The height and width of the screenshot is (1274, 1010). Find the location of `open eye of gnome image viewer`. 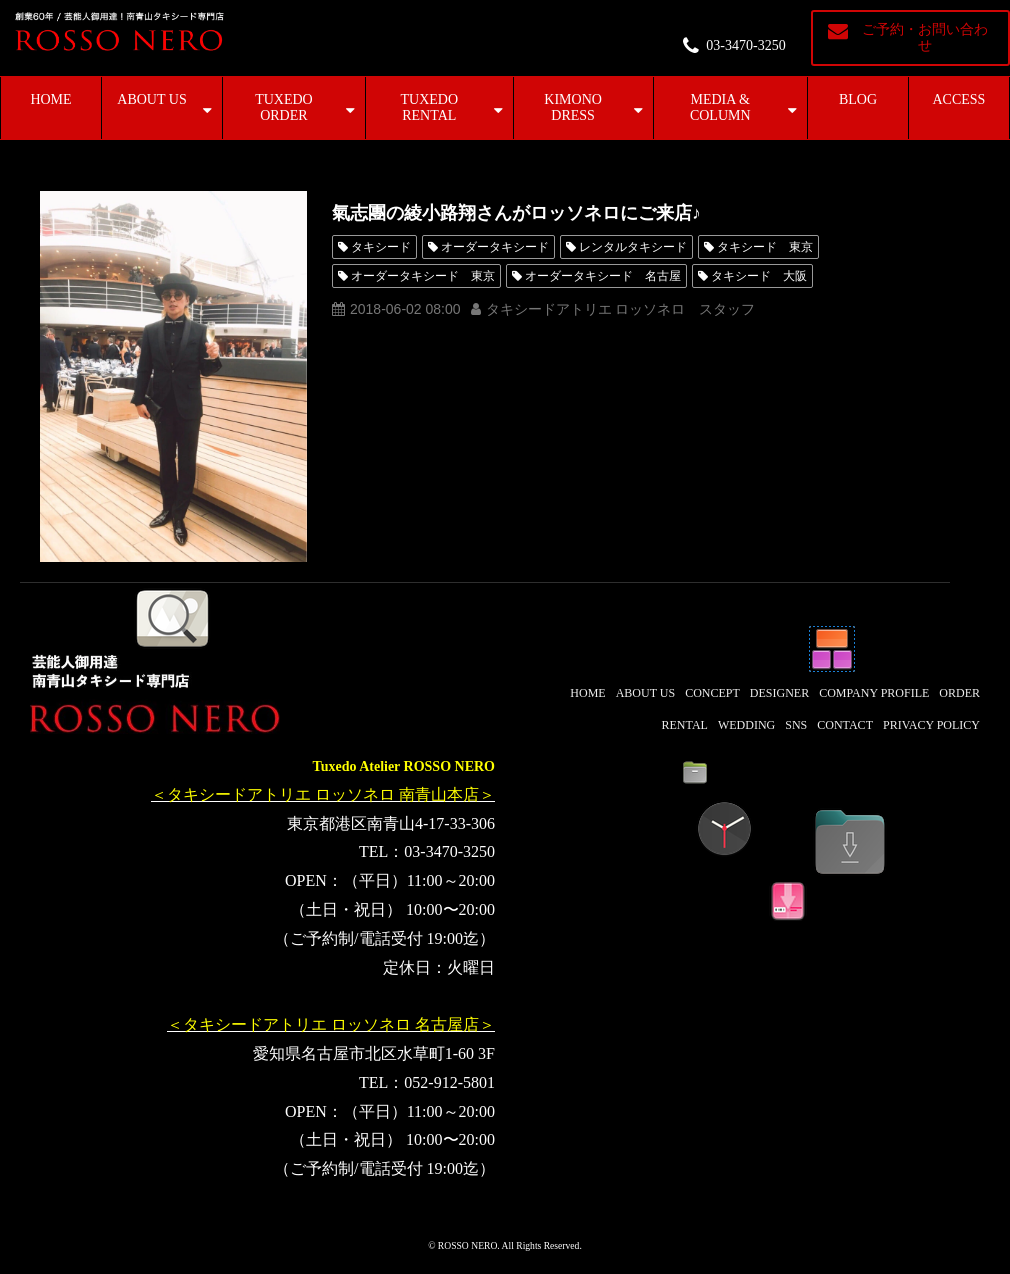

open eye of gnome image viewer is located at coordinates (172, 618).